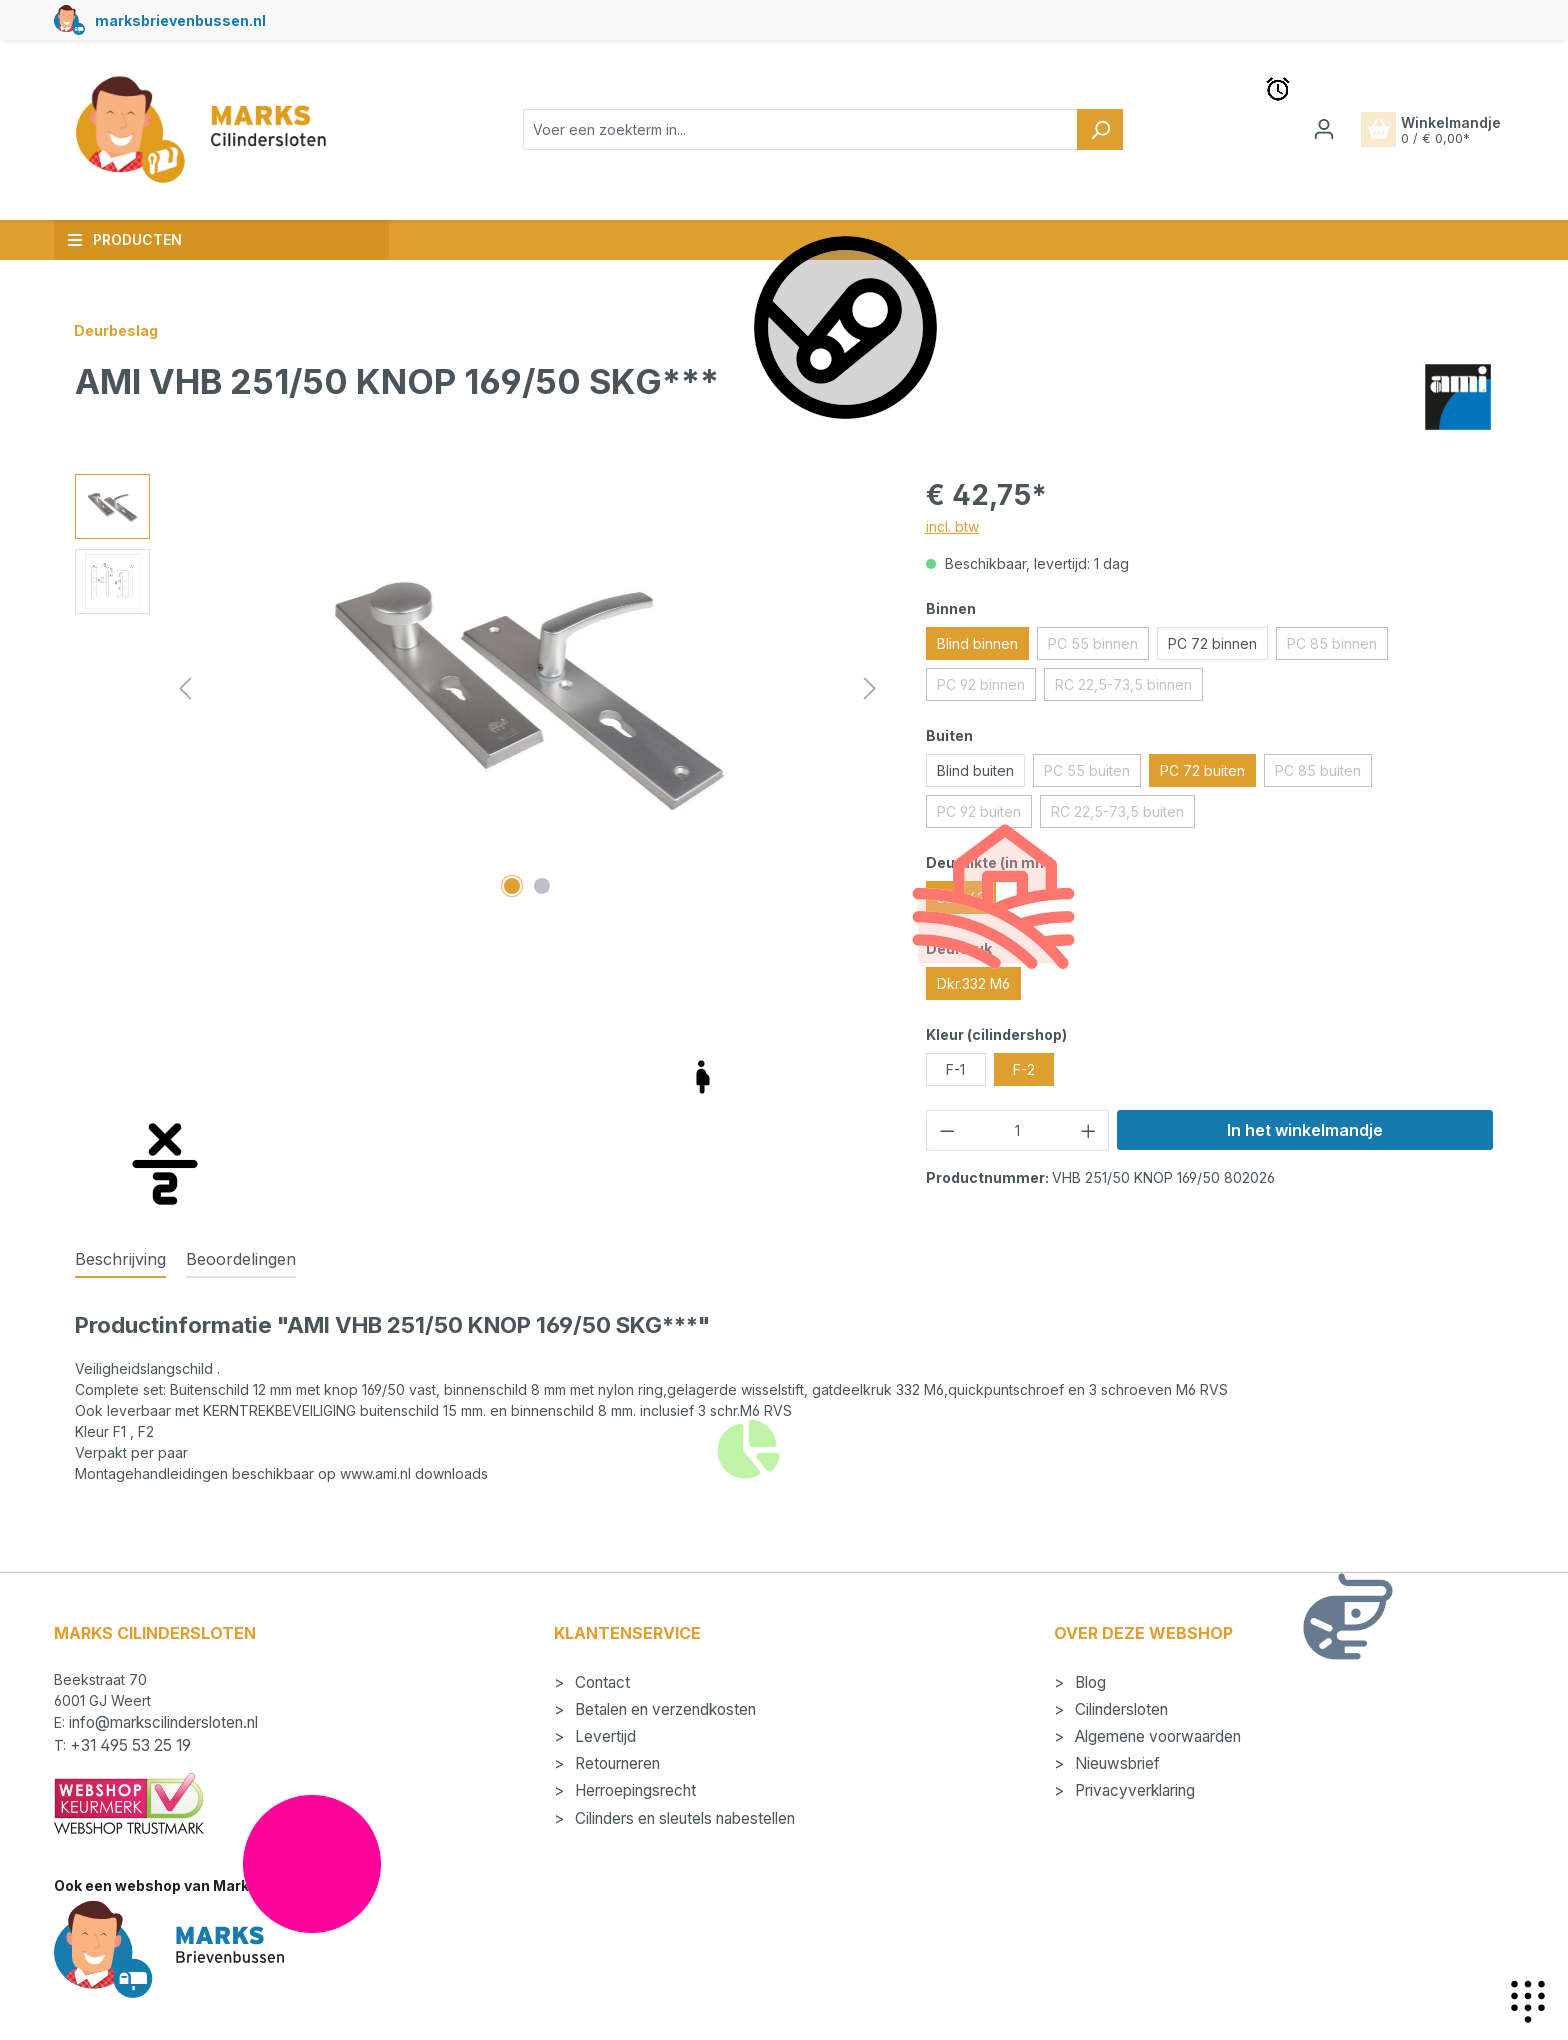  I want to click on access farm or agricultural settings, so click(993, 899).